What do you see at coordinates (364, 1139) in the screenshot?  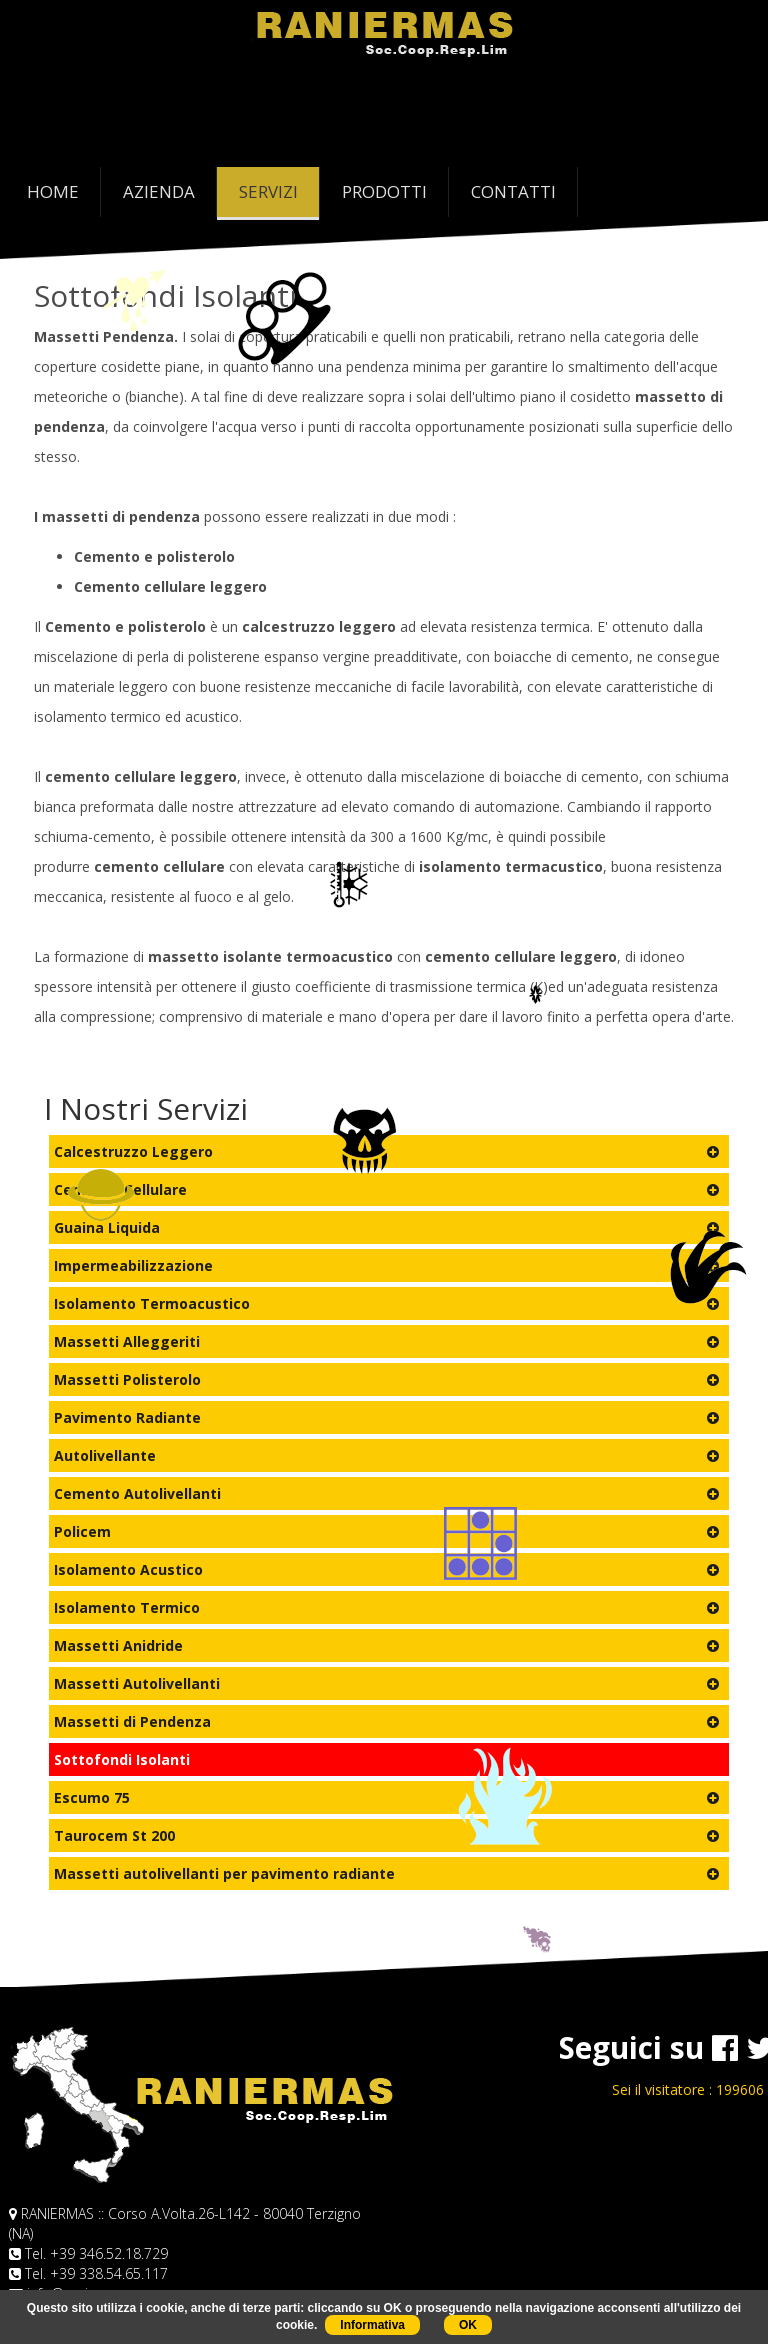 I see `indicates a monster or enemy character` at bounding box center [364, 1139].